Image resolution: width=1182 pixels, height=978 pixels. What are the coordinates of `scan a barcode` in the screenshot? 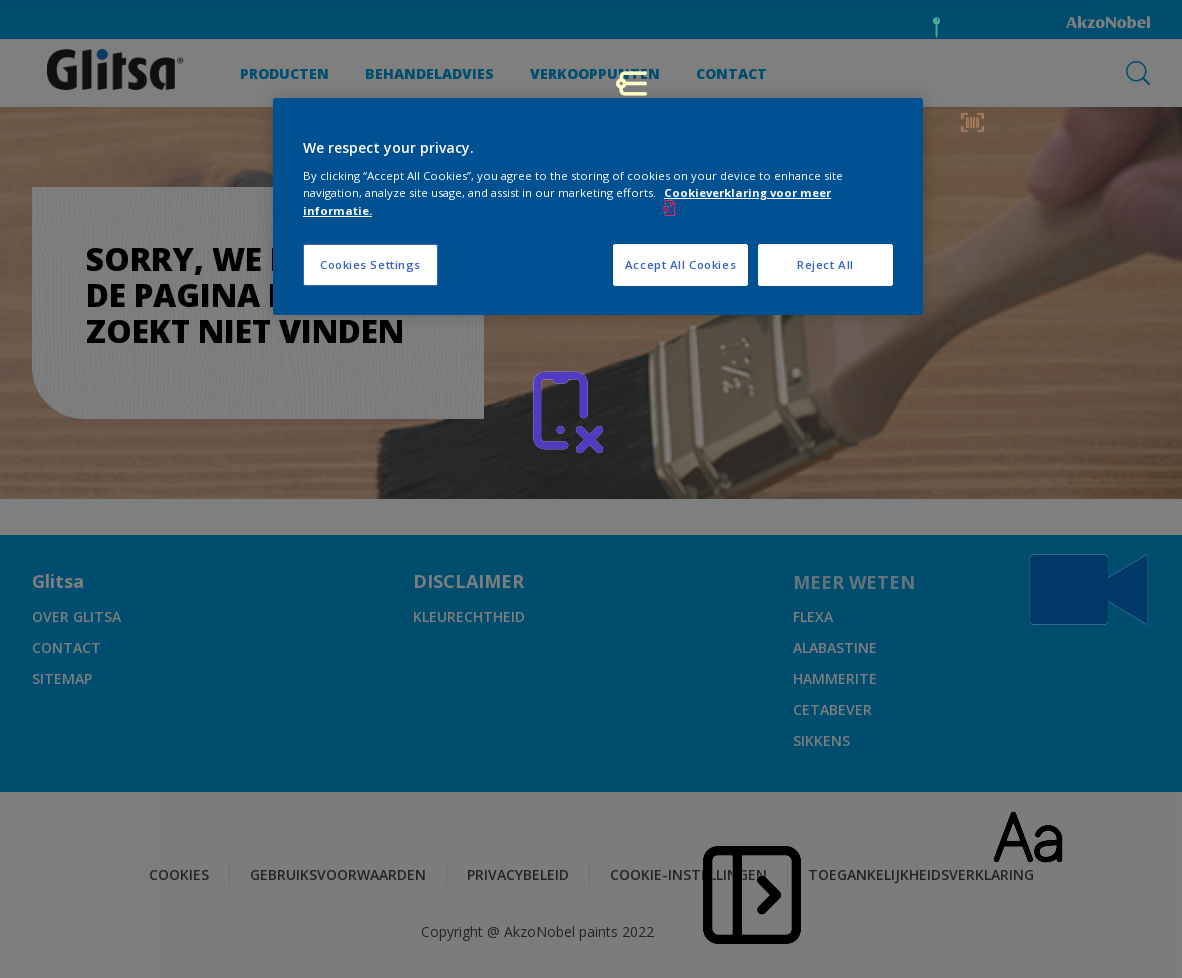 It's located at (972, 122).